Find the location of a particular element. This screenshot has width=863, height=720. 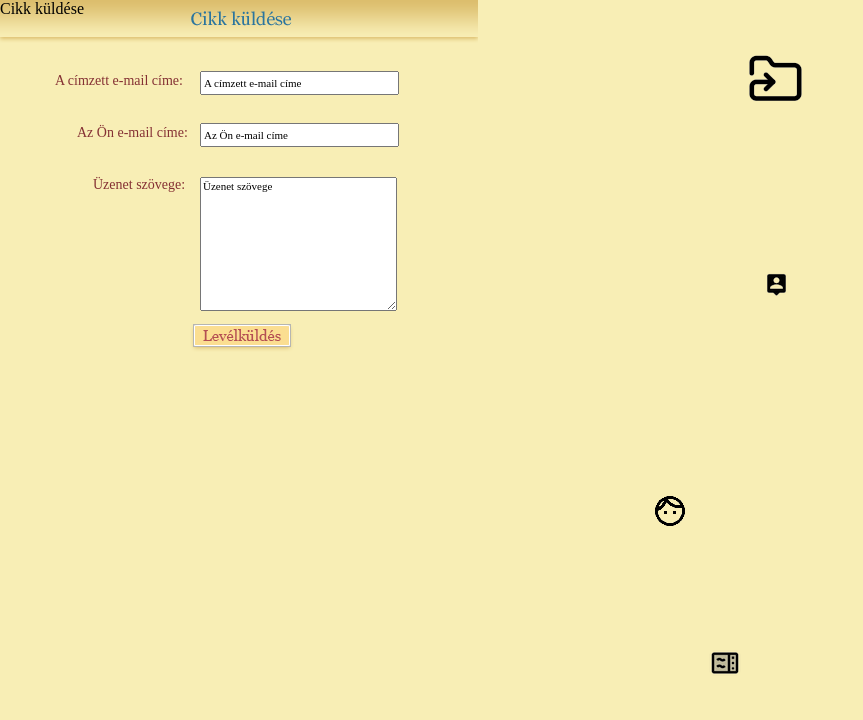

view a person's location on the map is located at coordinates (776, 284).